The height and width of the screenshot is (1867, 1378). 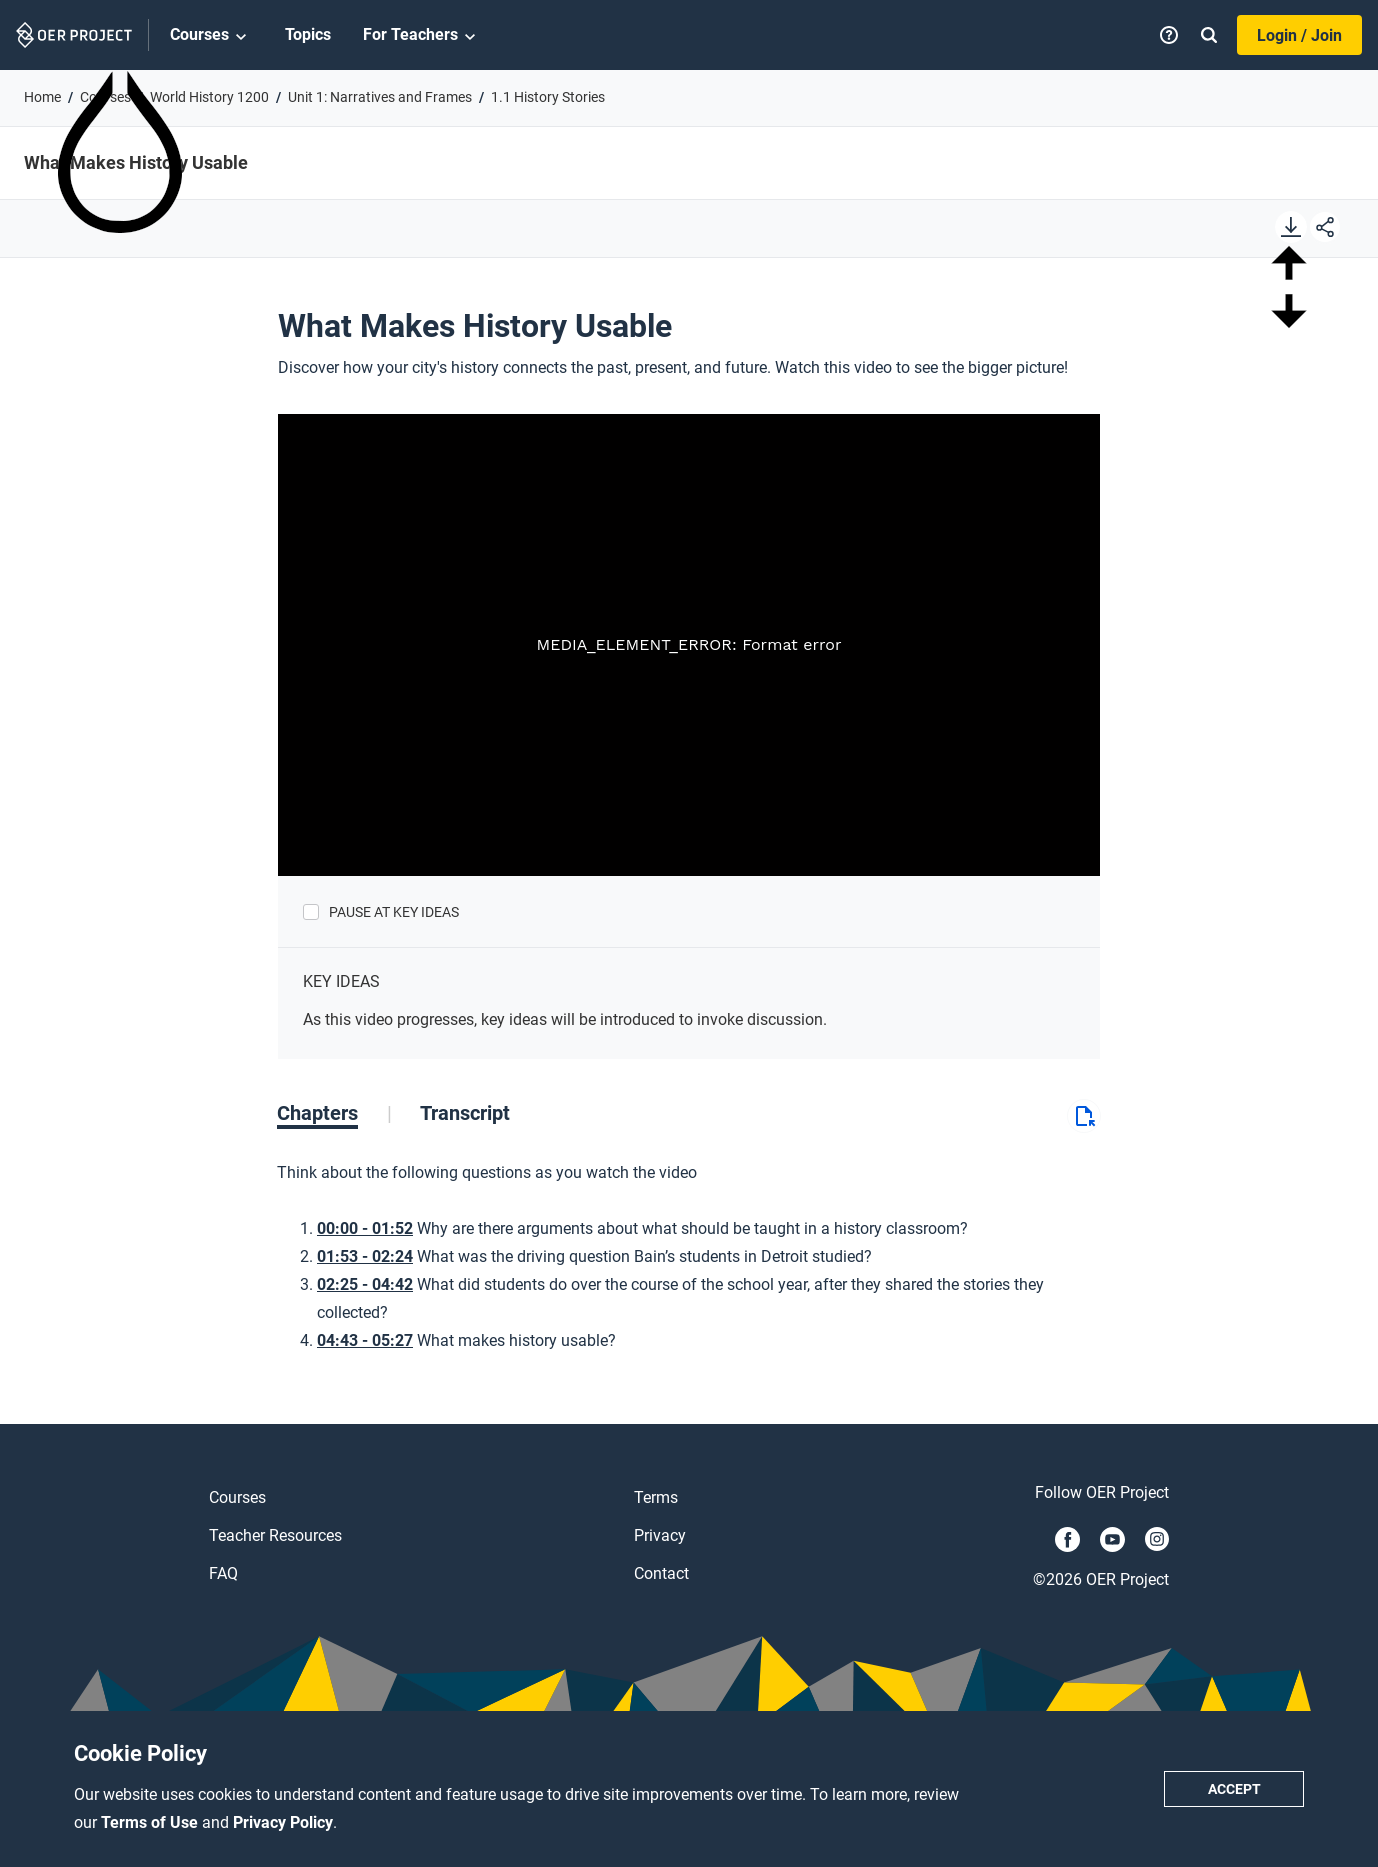 I want to click on hyprland window manager logo, so click(x=120, y=152).